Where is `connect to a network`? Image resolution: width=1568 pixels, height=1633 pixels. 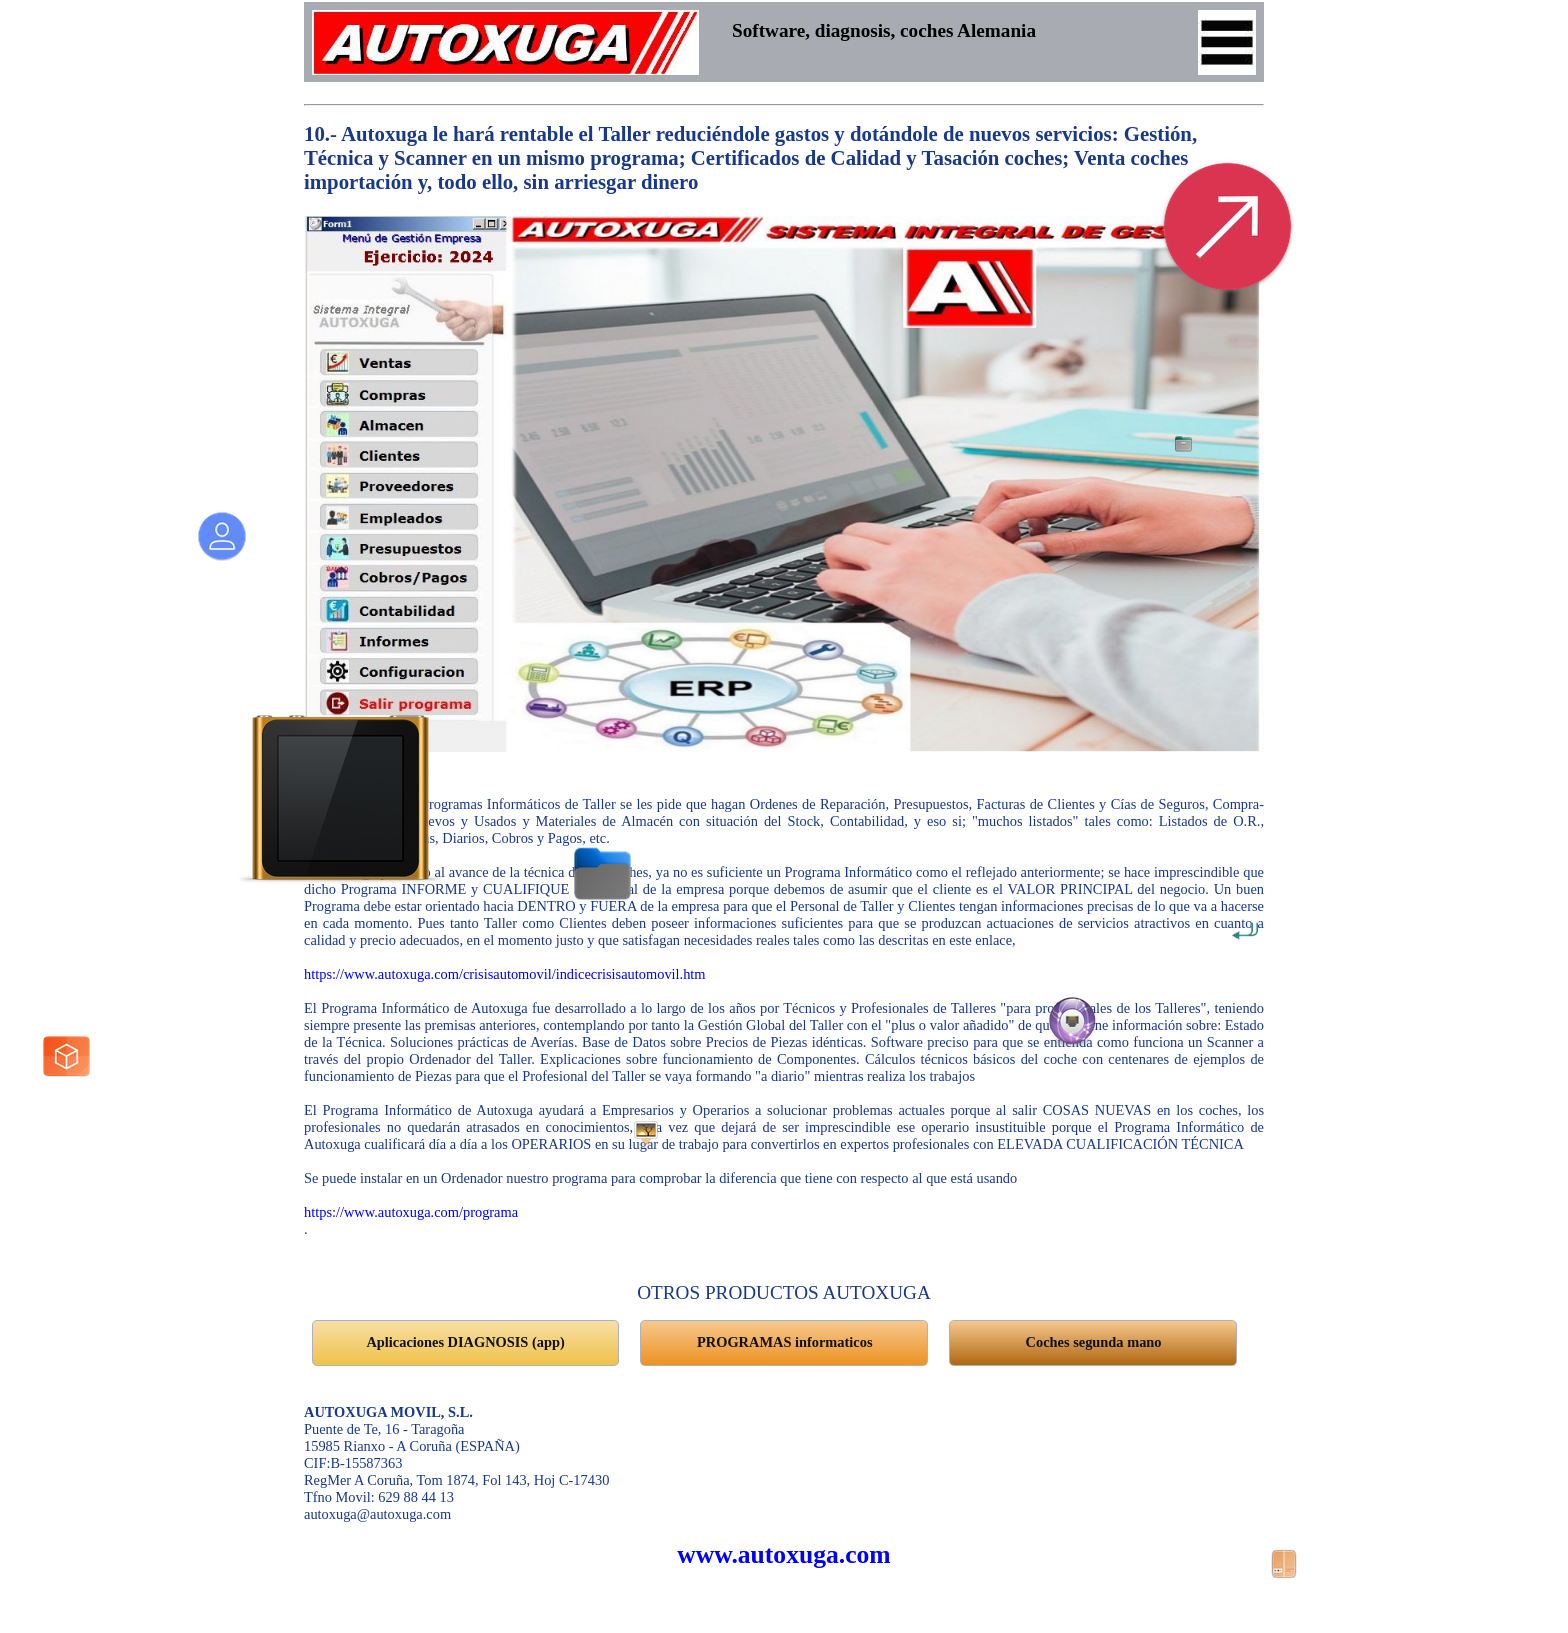
connect to a network is located at coordinates (1072, 1023).